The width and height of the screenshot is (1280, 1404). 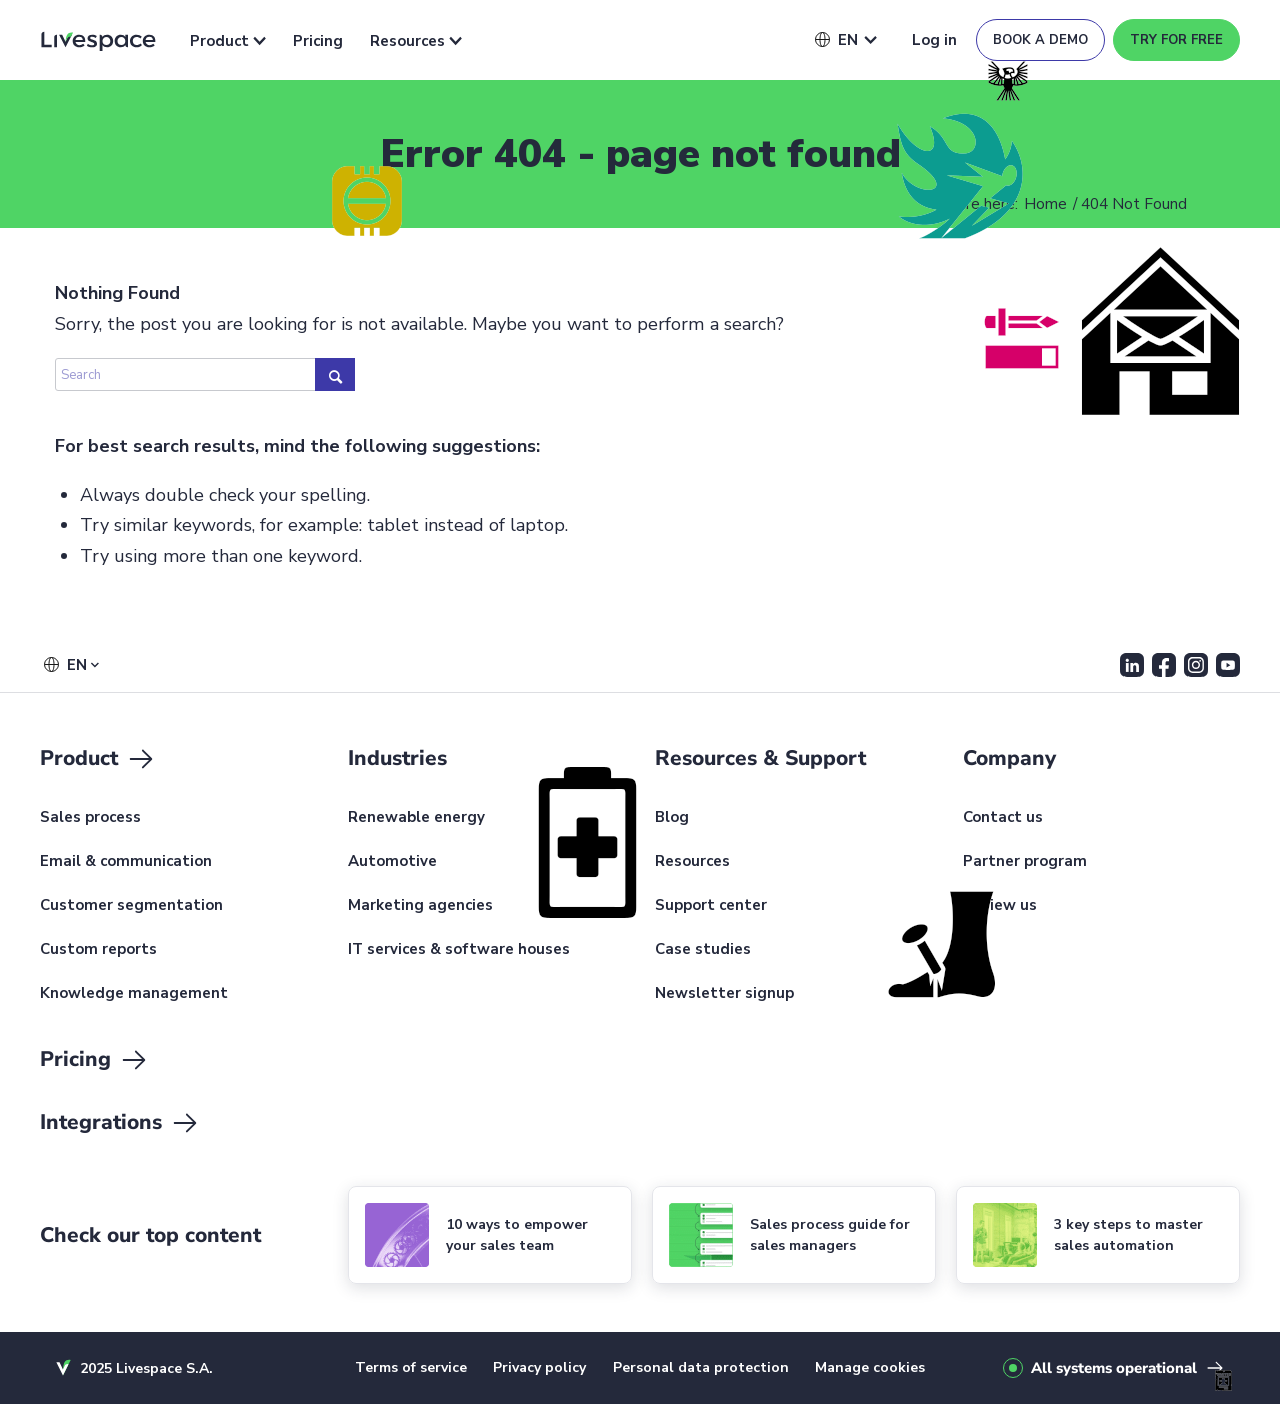 I want to click on indicates a foot injury or wound status, so click(x=941, y=945).